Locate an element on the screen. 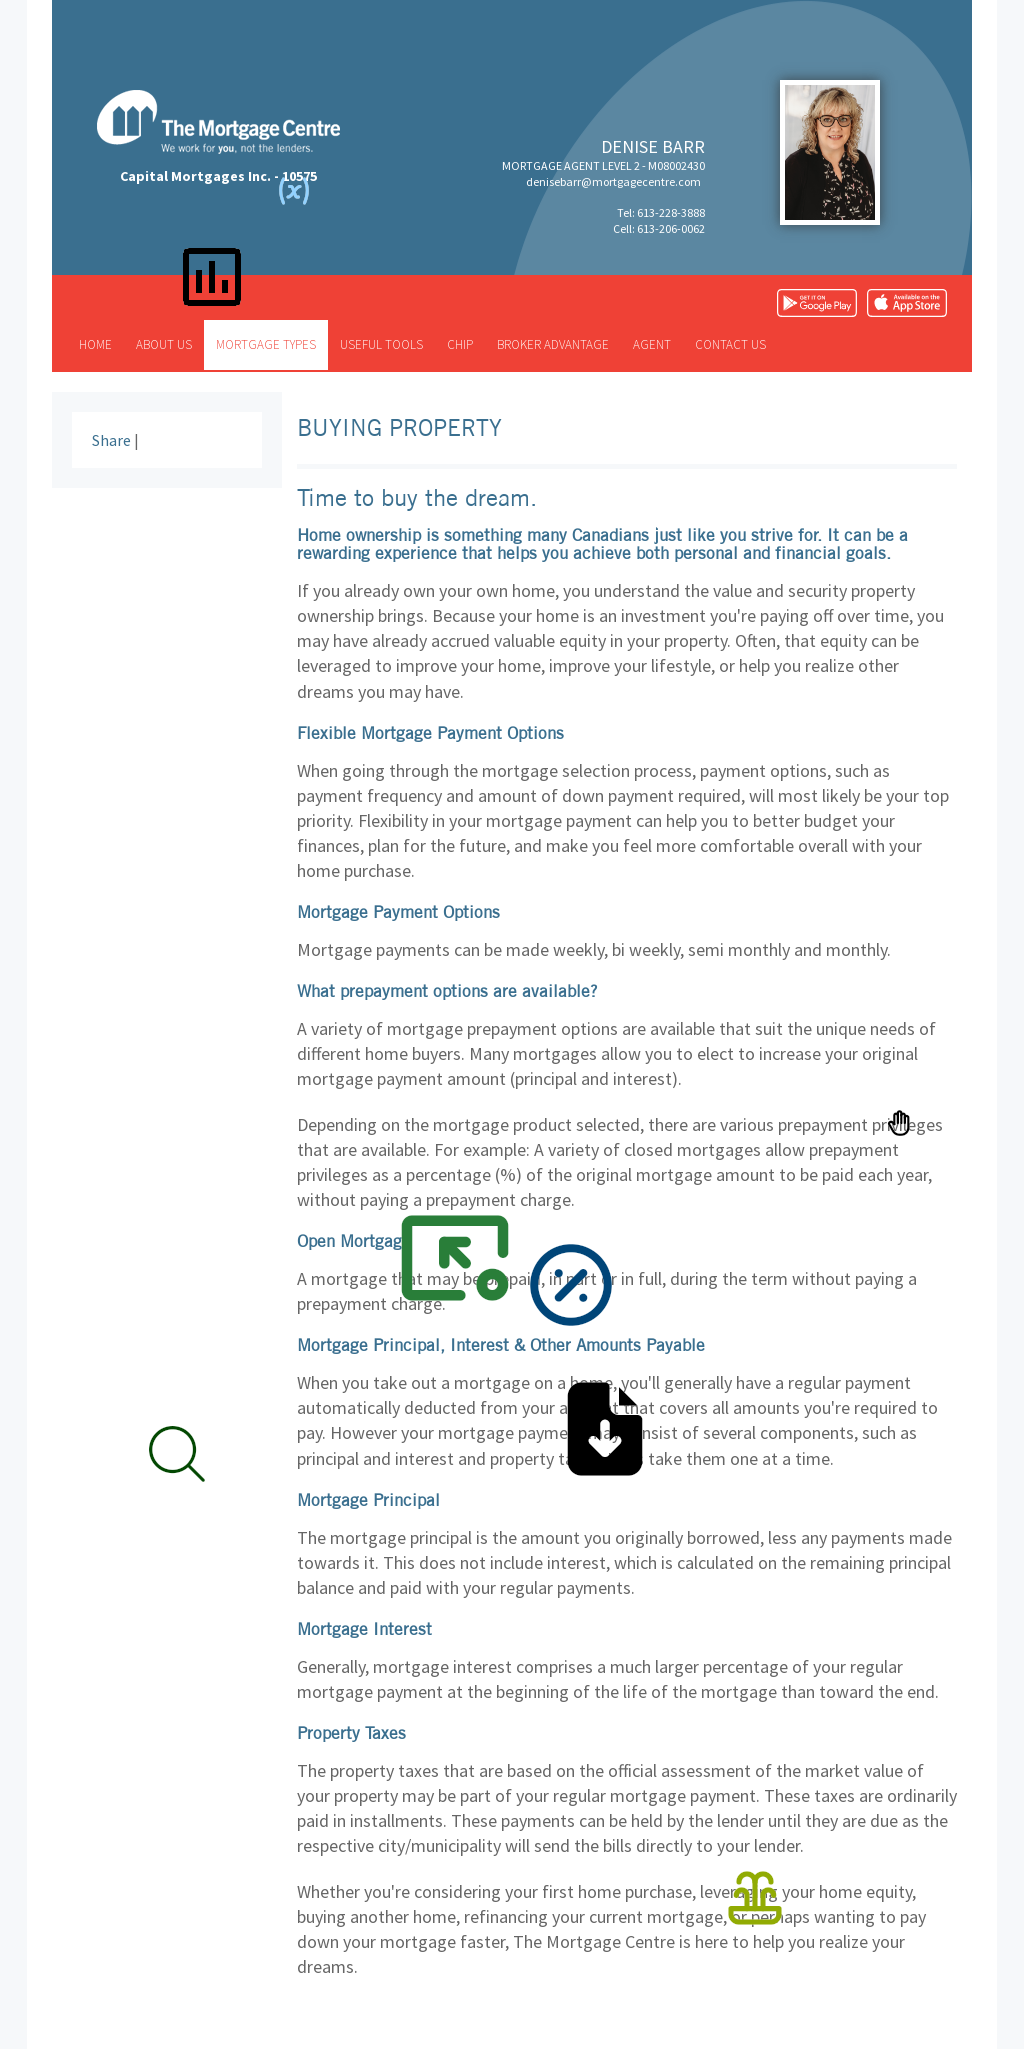 The image size is (1024, 2049). search for content or items is located at coordinates (177, 1454).